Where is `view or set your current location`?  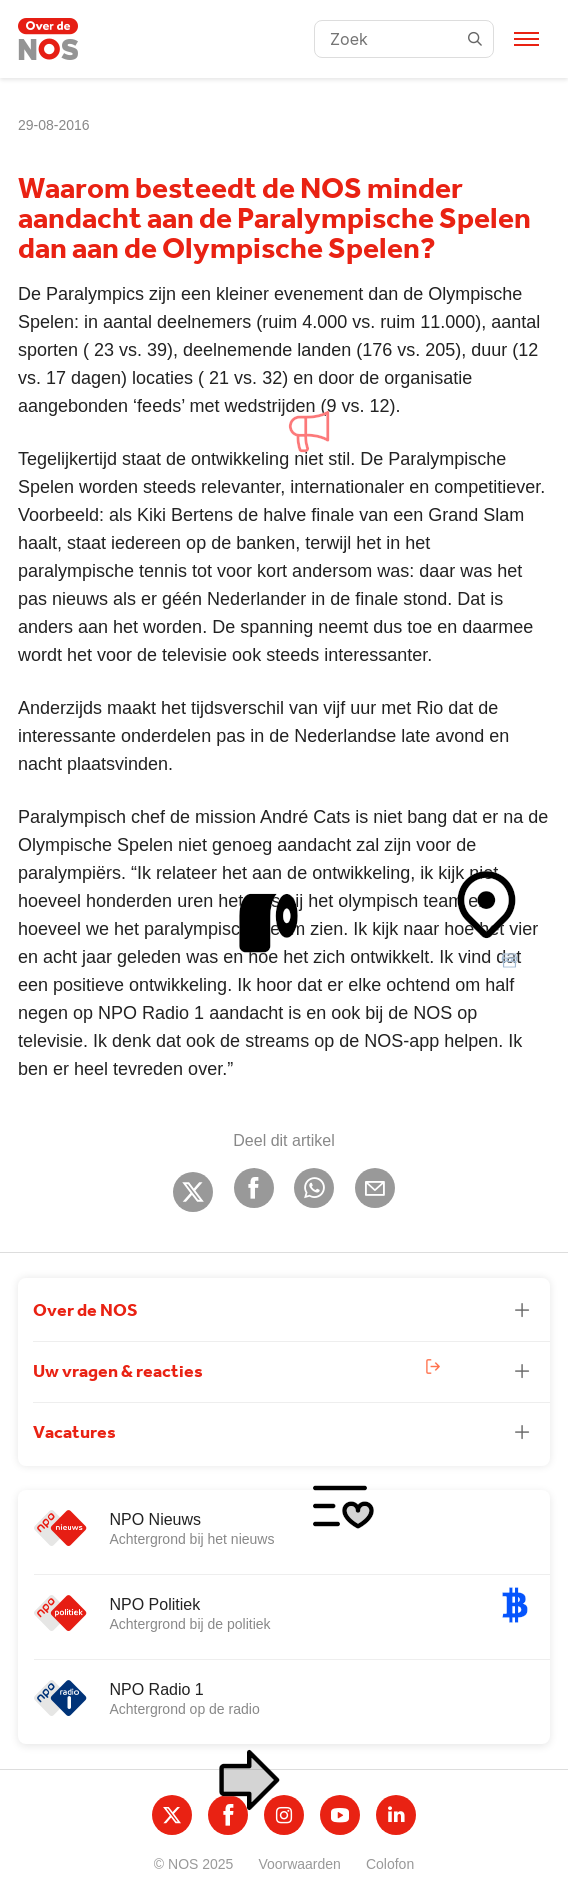 view or set your current location is located at coordinates (486, 904).